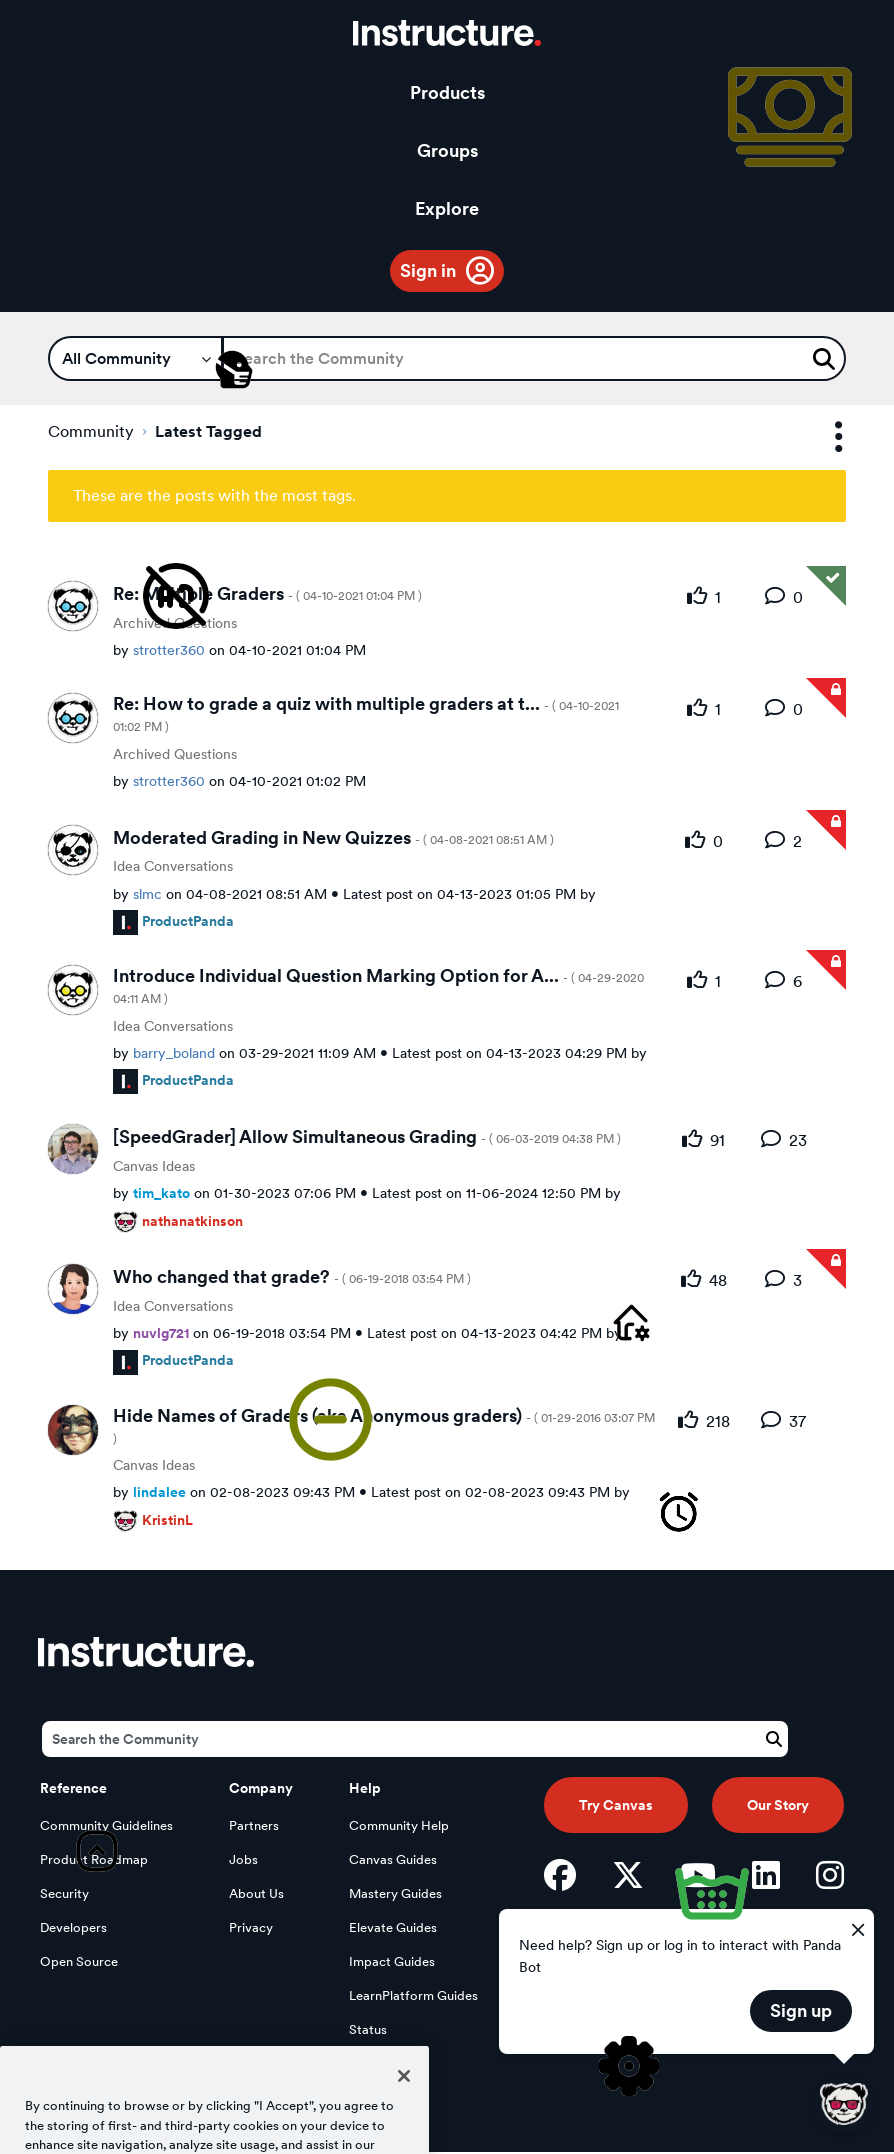 Image resolution: width=894 pixels, height=2154 pixels. I want to click on expand content or show more options, so click(97, 1851).